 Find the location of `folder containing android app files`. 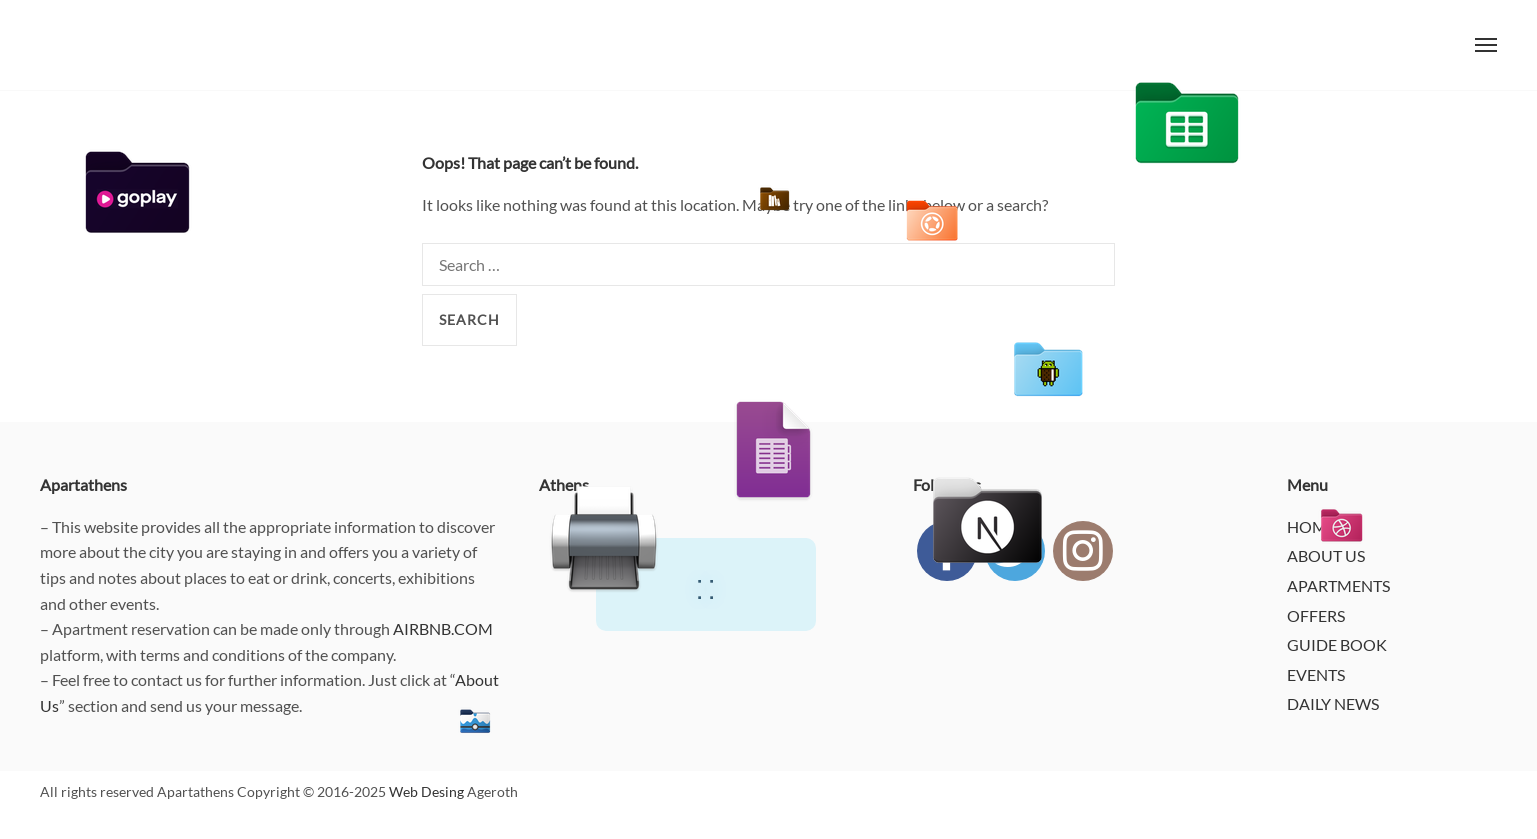

folder containing android app files is located at coordinates (1048, 371).